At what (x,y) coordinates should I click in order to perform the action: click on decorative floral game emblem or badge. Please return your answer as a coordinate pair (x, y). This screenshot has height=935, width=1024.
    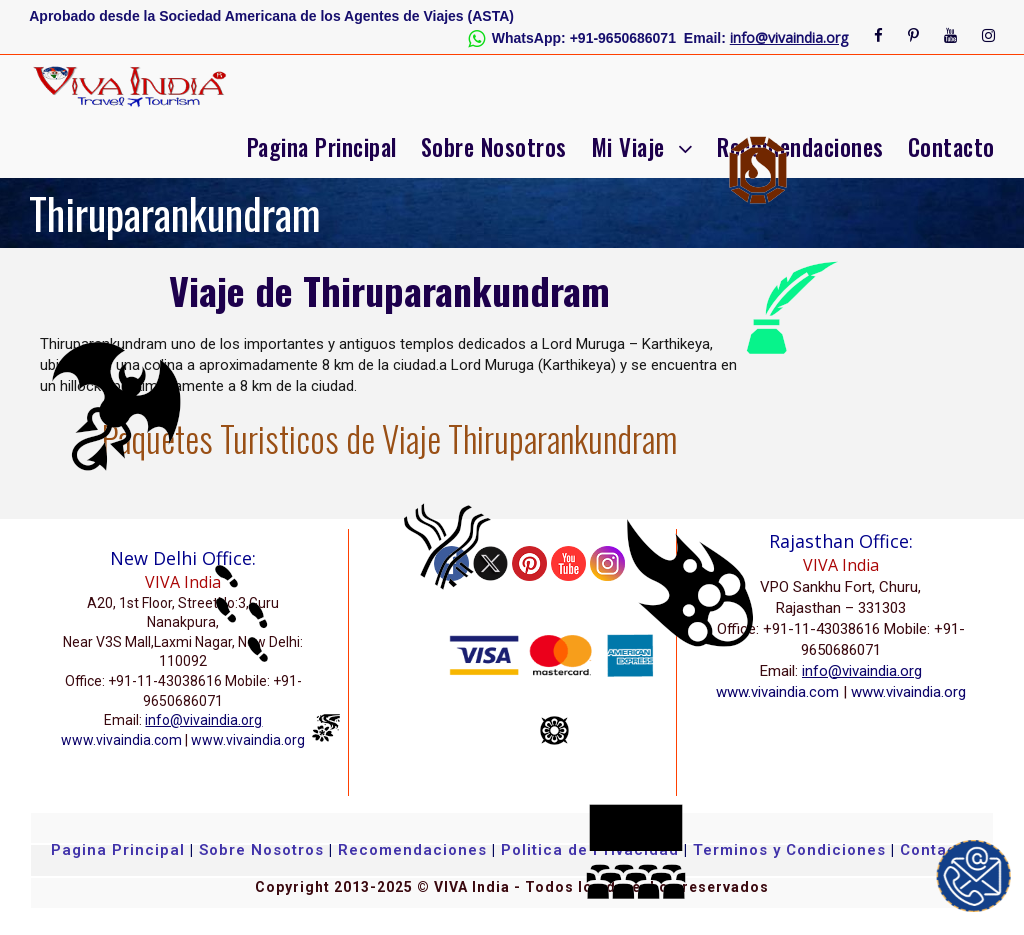
    Looking at the image, I should click on (554, 730).